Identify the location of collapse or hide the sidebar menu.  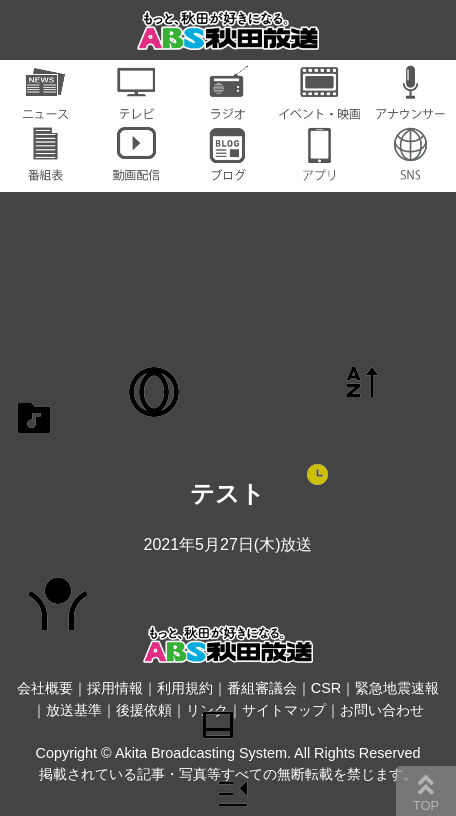
(233, 794).